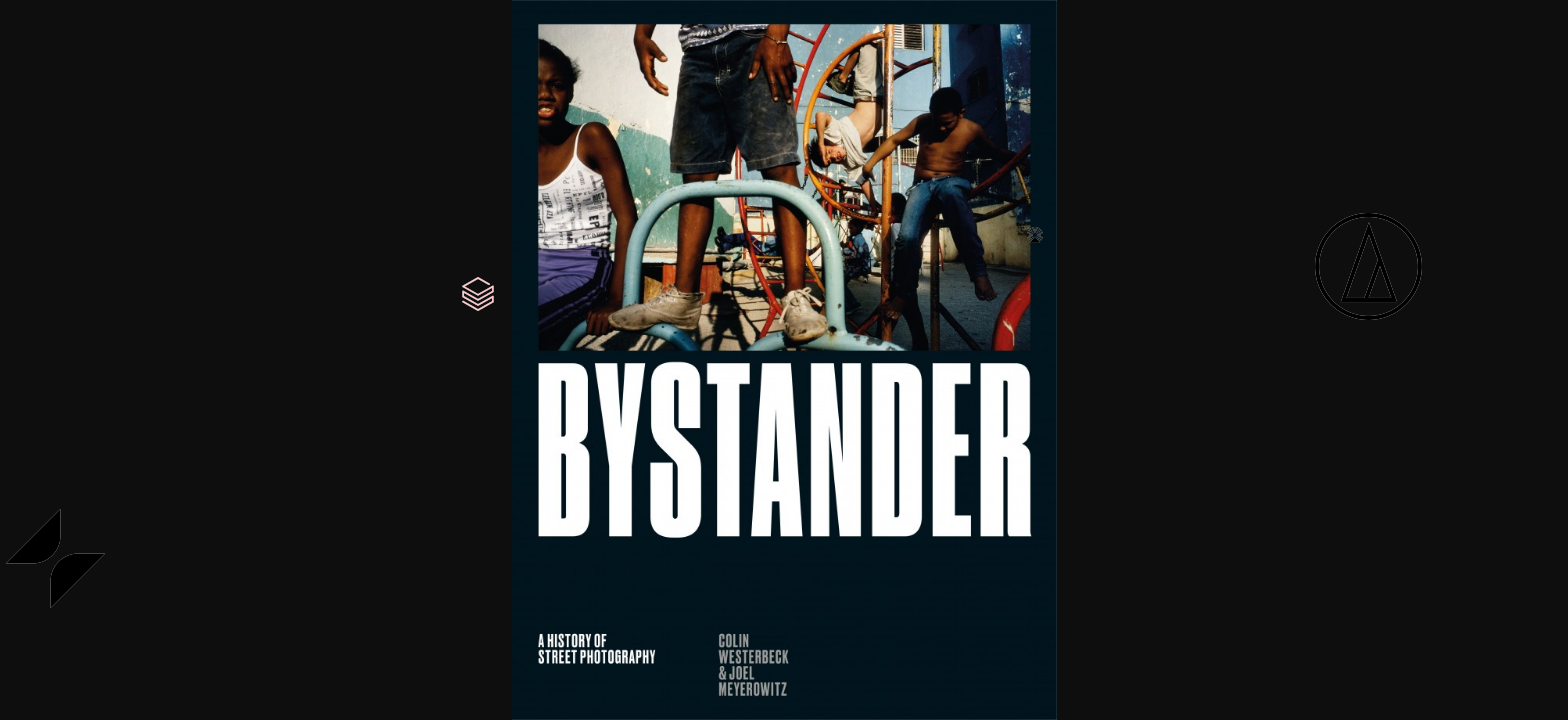 The width and height of the screenshot is (1568, 720). Describe the element at coordinates (1368, 266) in the screenshot. I see `audio-technica brand logo` at that location.